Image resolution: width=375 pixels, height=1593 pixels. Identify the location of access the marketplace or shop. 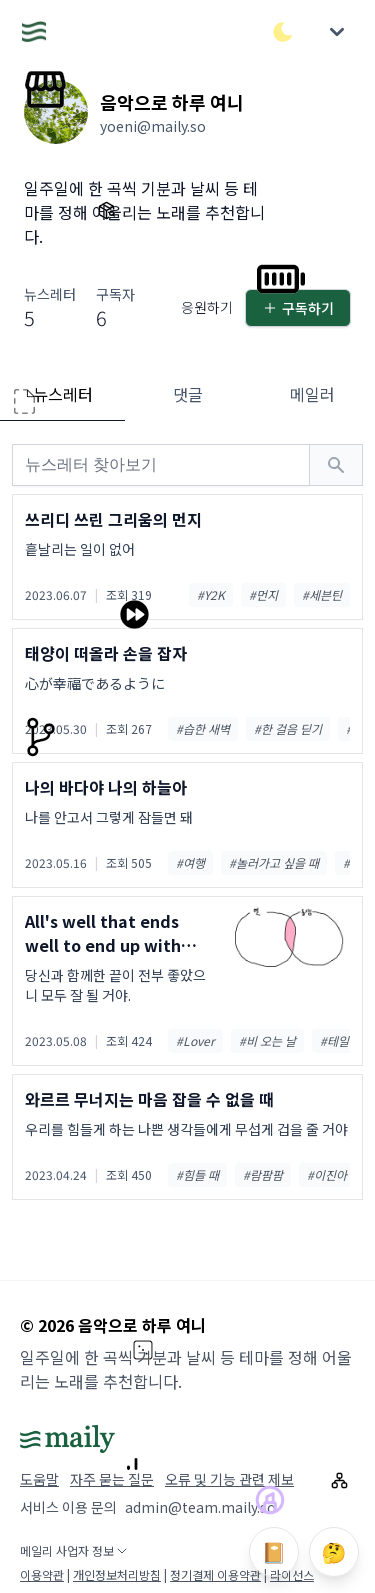
(45, 89).